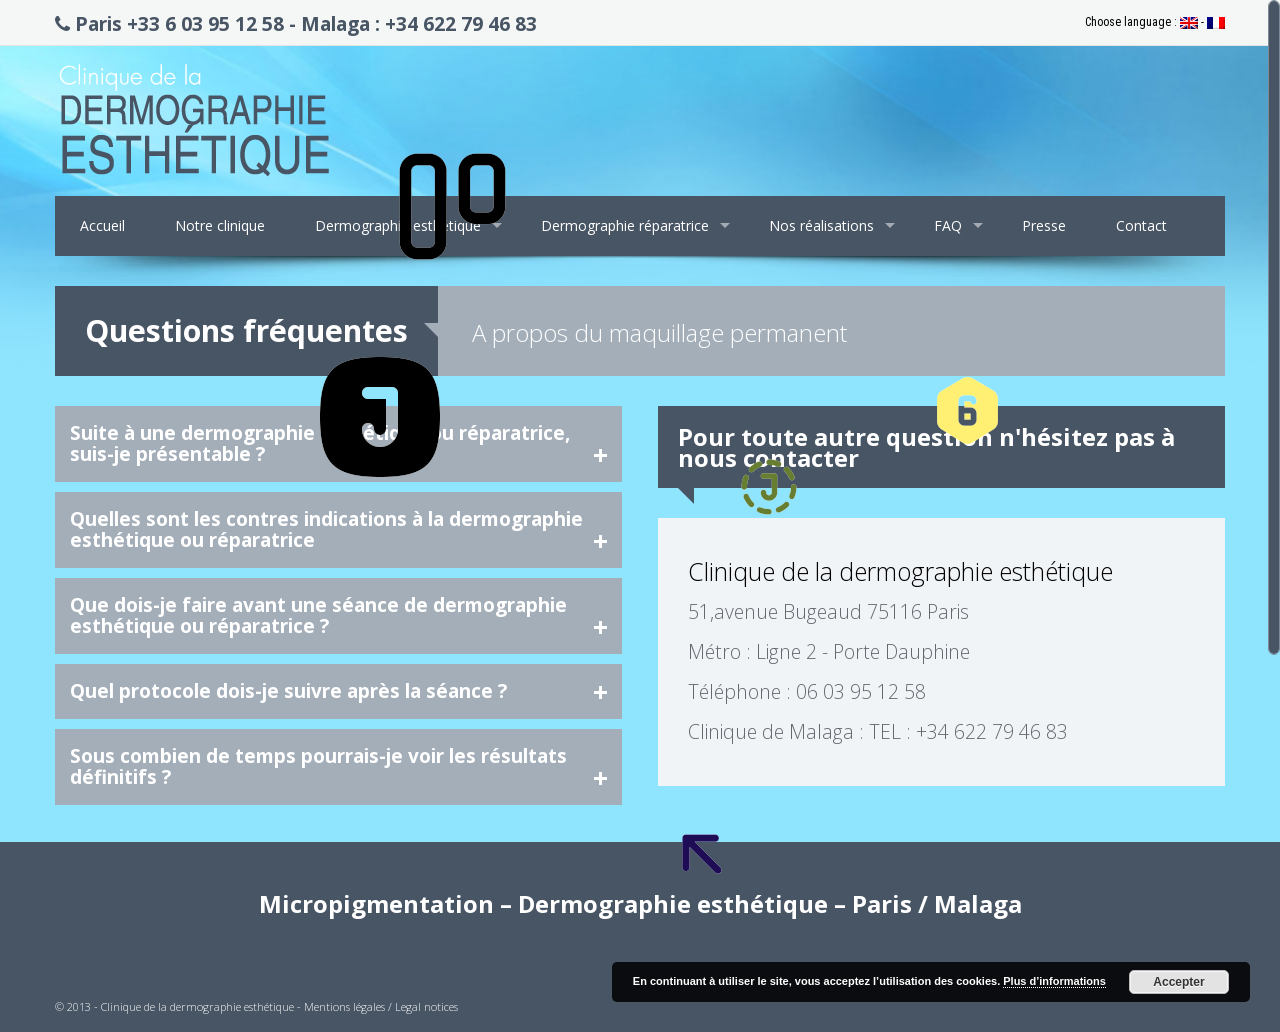 The height and width of the screenshot is (1032, 1280). Describe the element at coordinates (967, 410) in the screenshot. I see `indicates step 6 in a multi-step process` at that location.